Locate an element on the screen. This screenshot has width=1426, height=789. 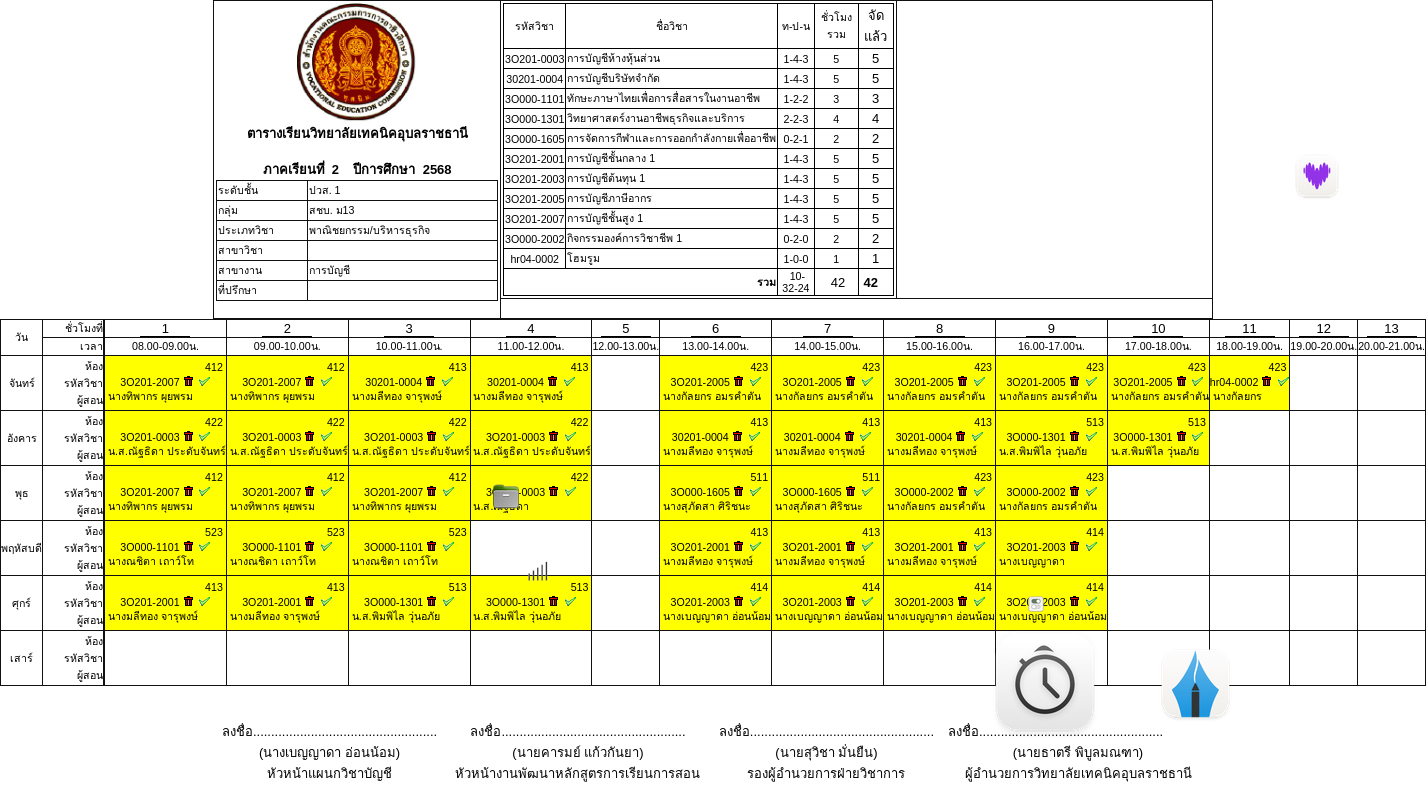
open deezer music streaming app is located at coordinates (1317, 176).